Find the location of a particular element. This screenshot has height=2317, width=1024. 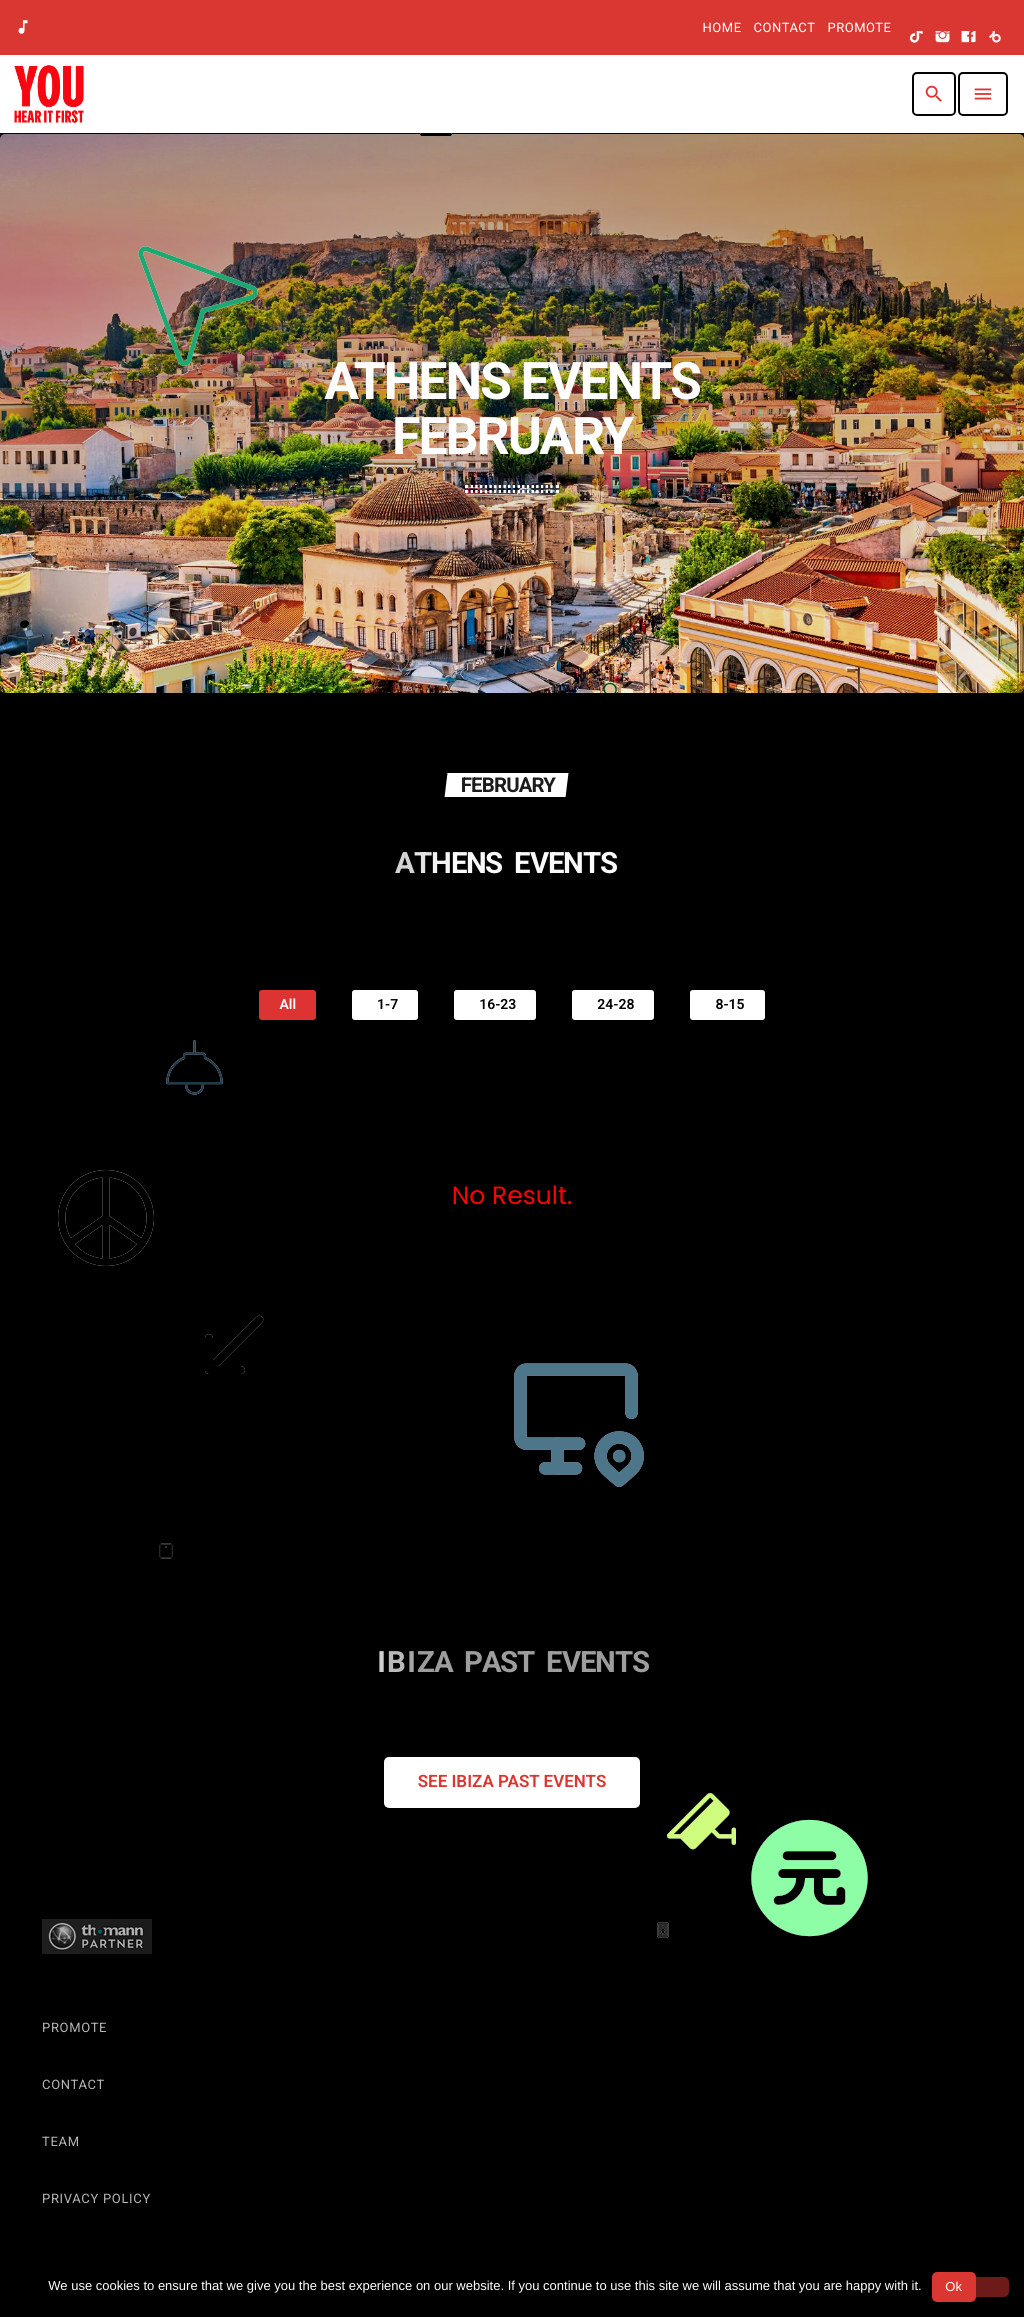

toggle pendant light on/off is located at coordinates (194, 1070).